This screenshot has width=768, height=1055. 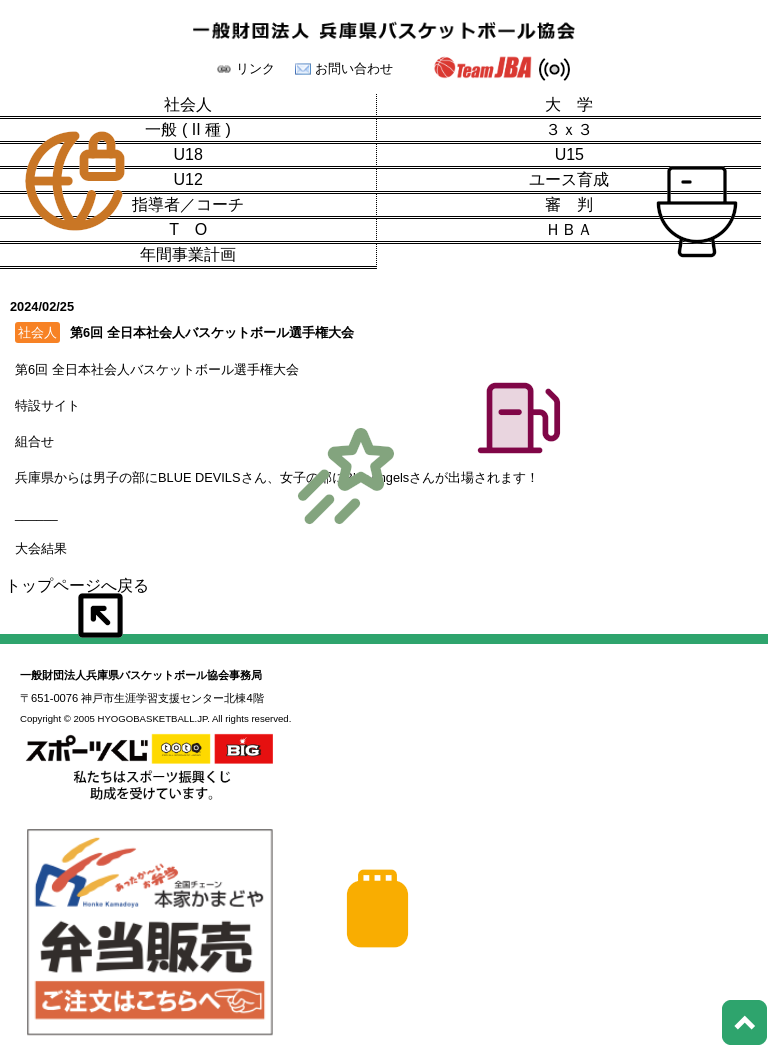 What do you see at coordinates (697, 210) in the screenshot?
I see `locate nearby restrooms` at bounding box center [697, 210].